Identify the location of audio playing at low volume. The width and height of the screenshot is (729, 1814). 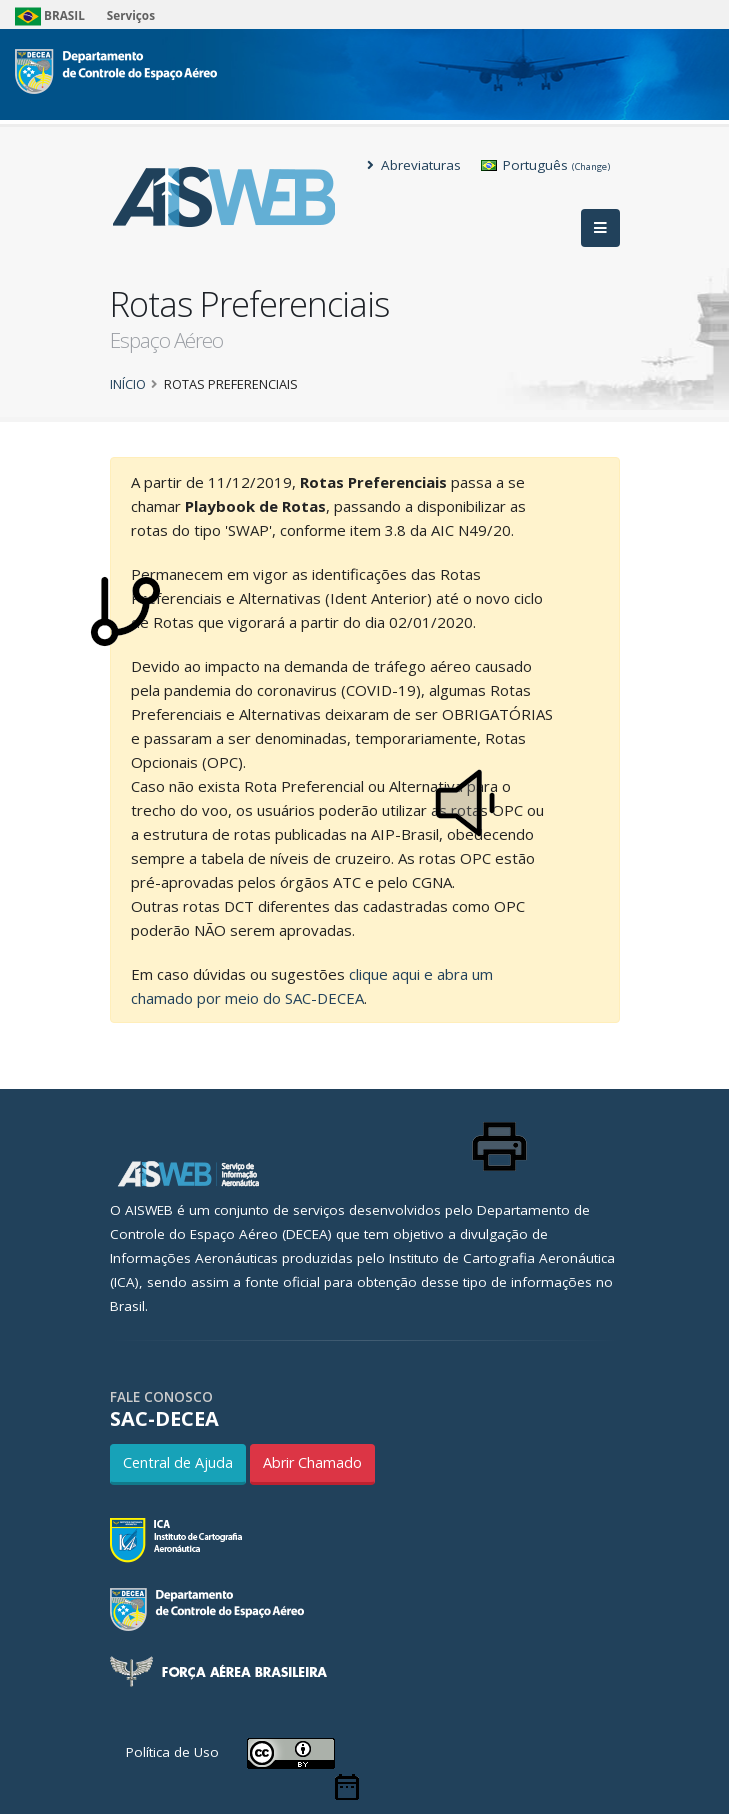
(469, 803).